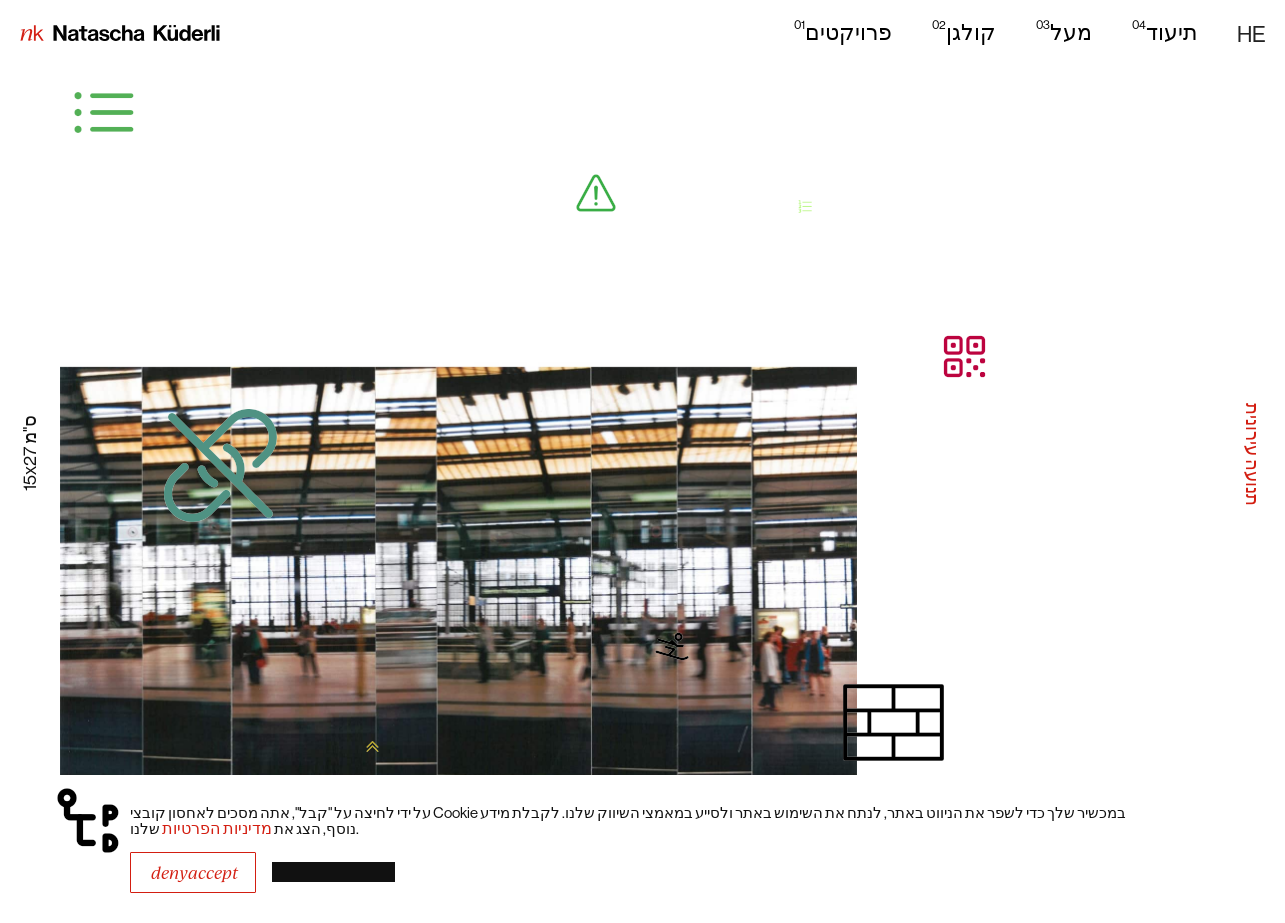  What do you see at coordinates (596, 193) in the screenshot?
I see `indicates a warning or caution state` at bounding box center [596, 193].